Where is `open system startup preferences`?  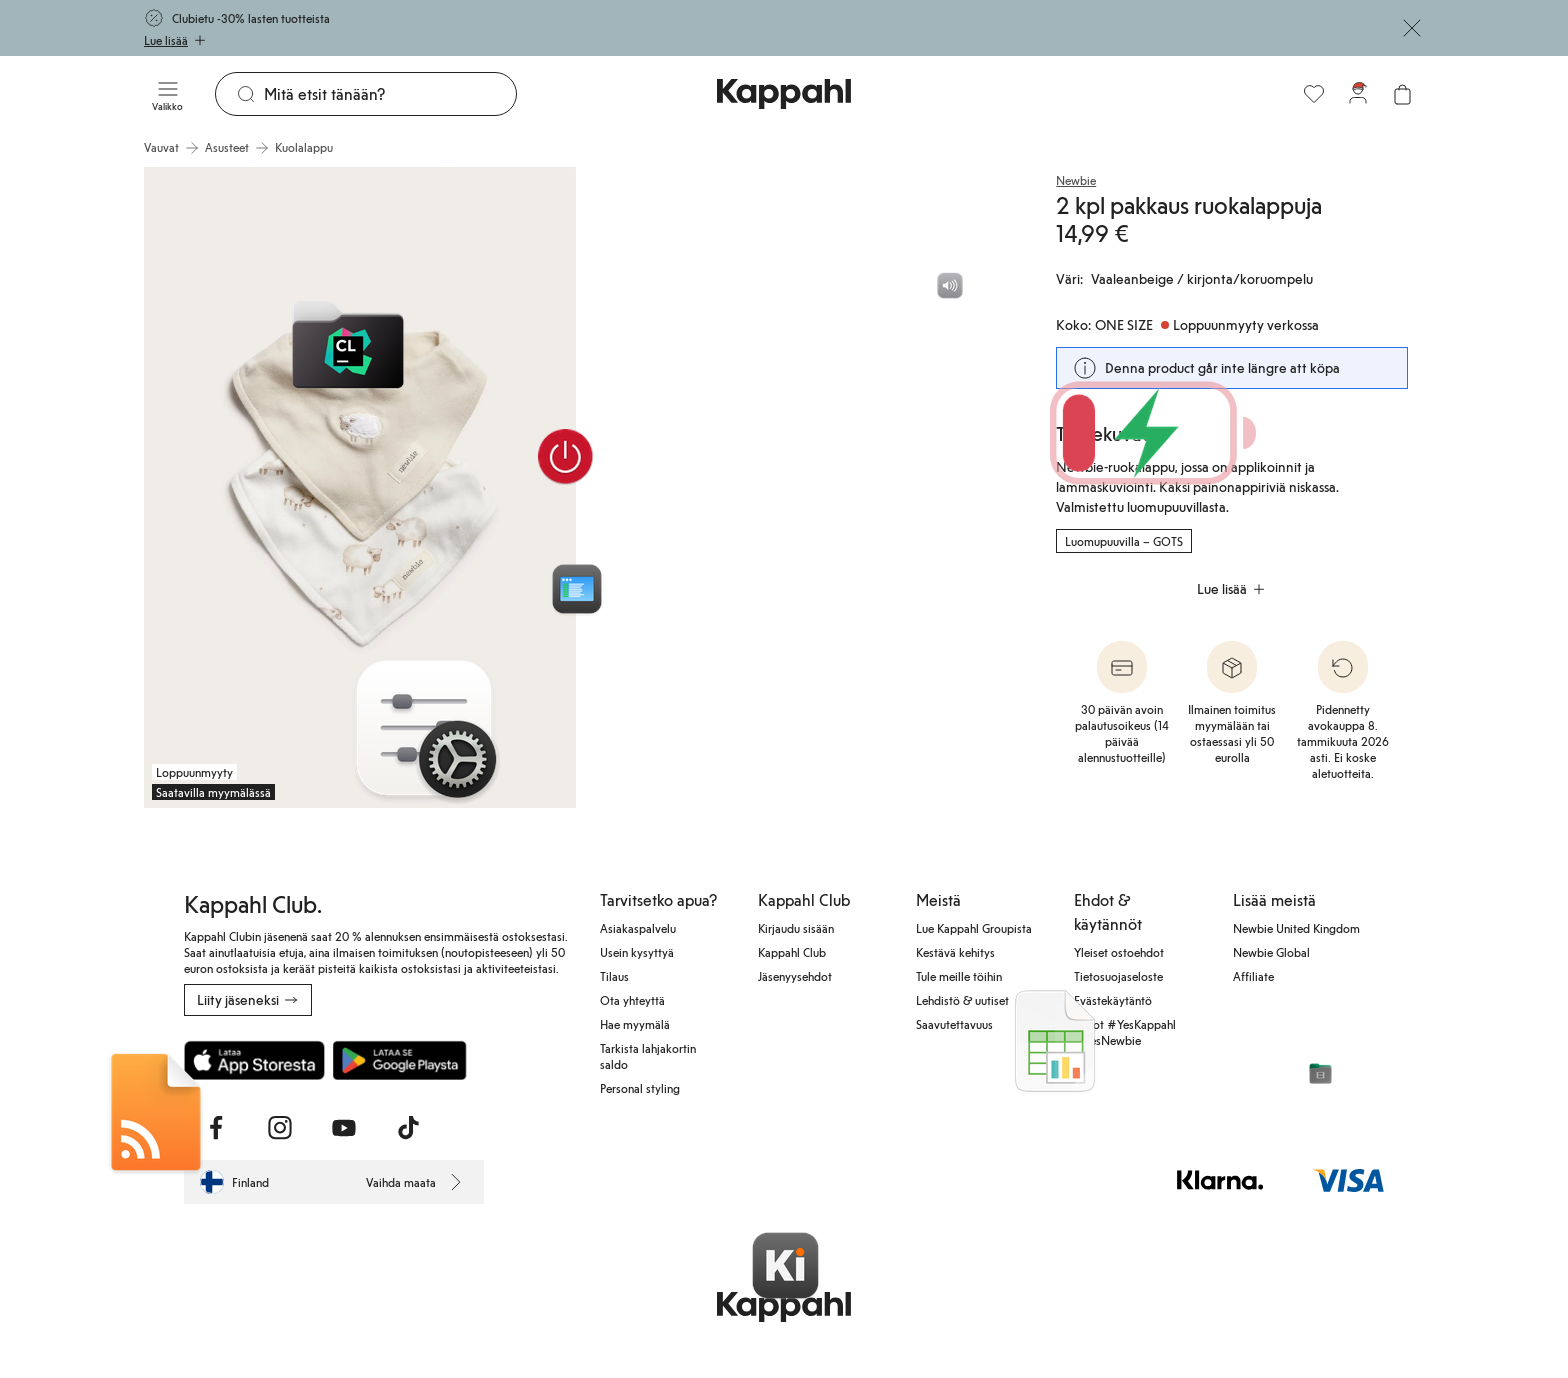
open system startup preferences is located at coordinates (577, 589).